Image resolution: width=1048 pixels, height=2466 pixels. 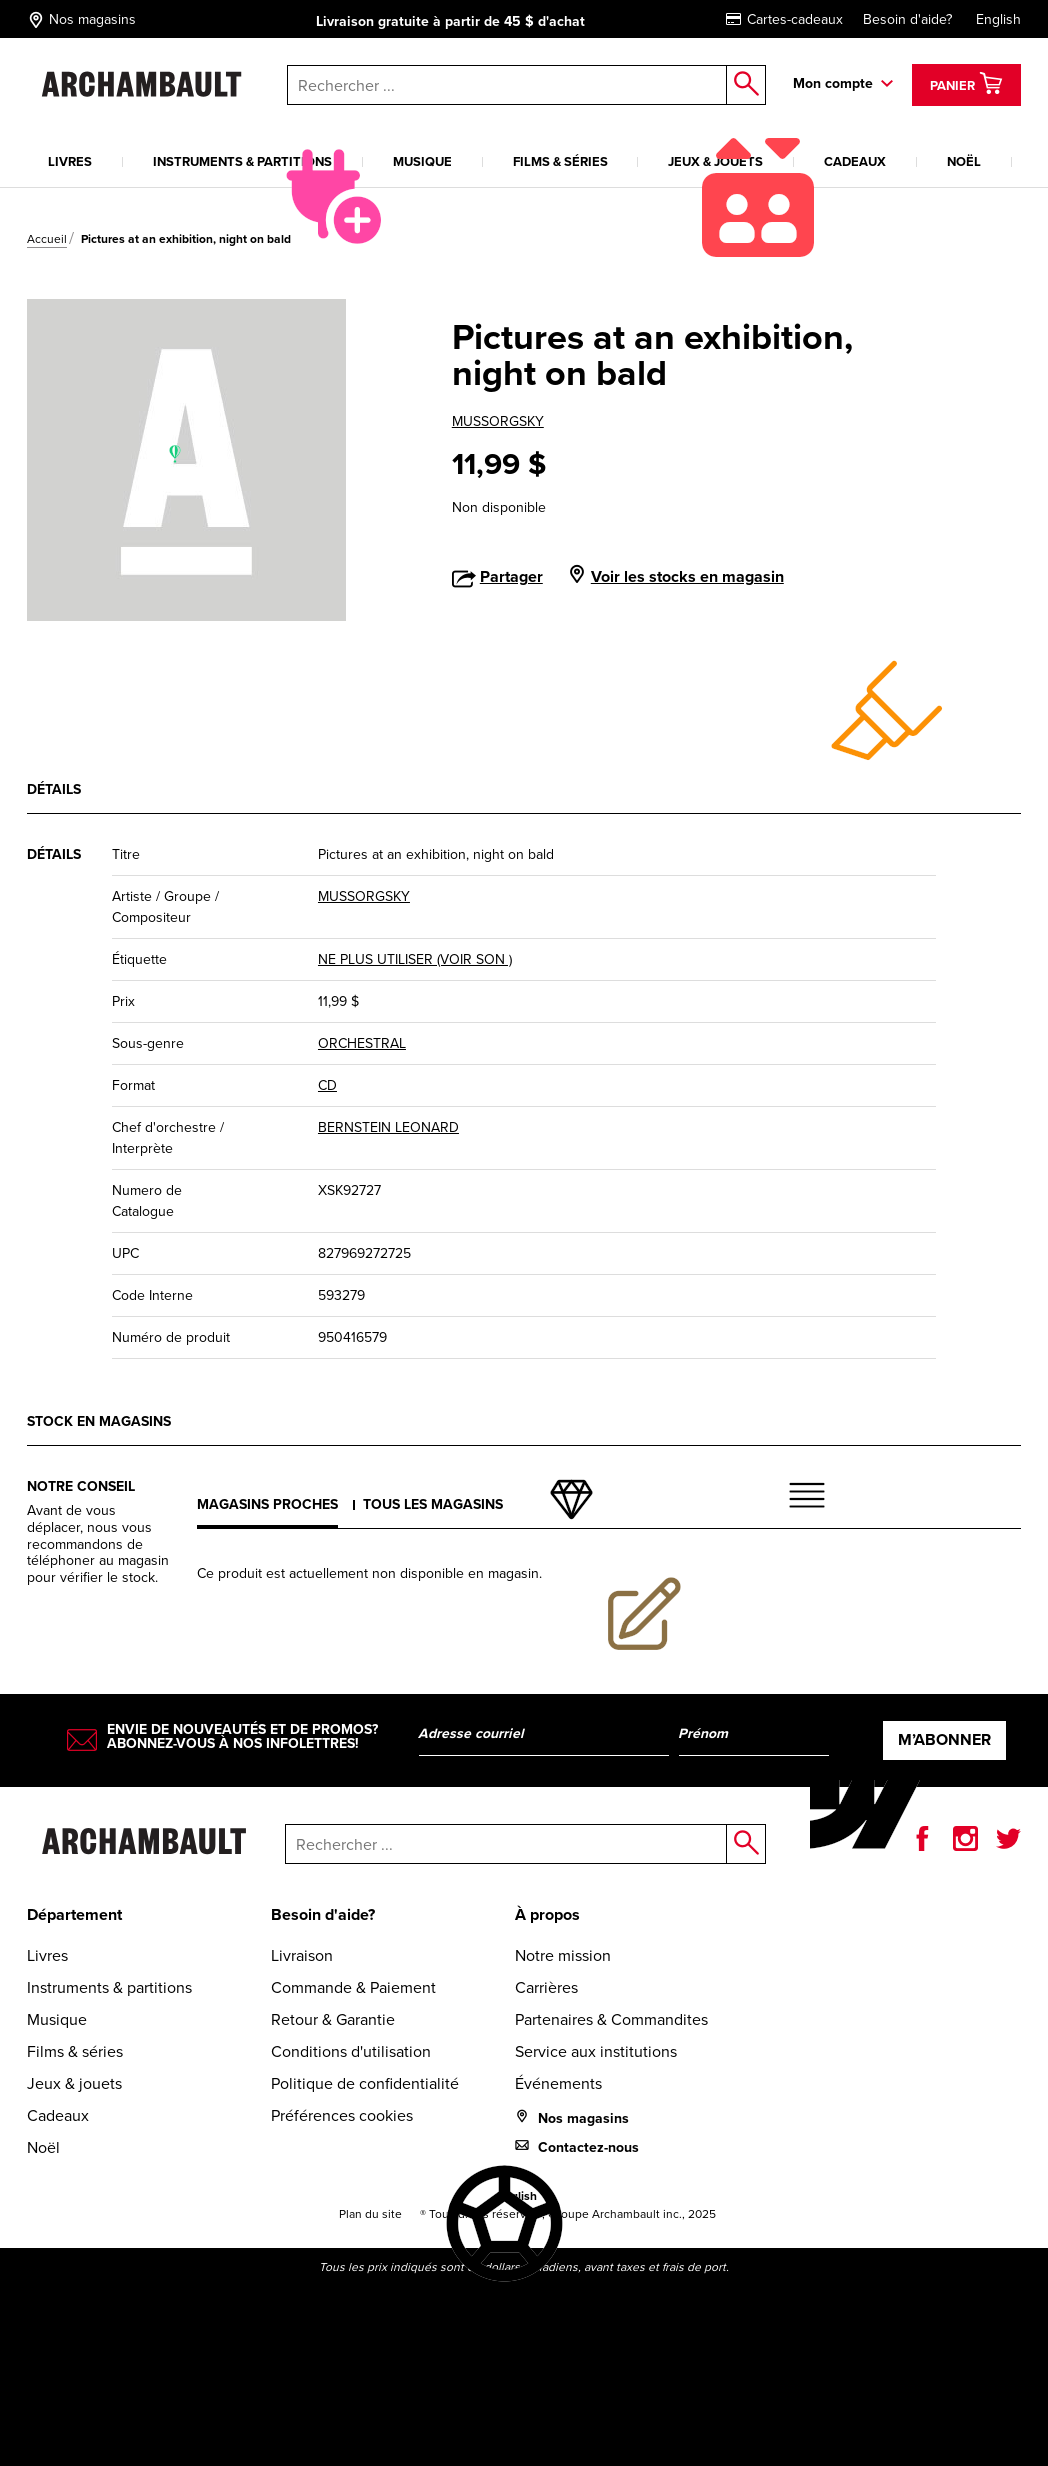 I want to click on justify text alignment, so click(x=807, y=1496).